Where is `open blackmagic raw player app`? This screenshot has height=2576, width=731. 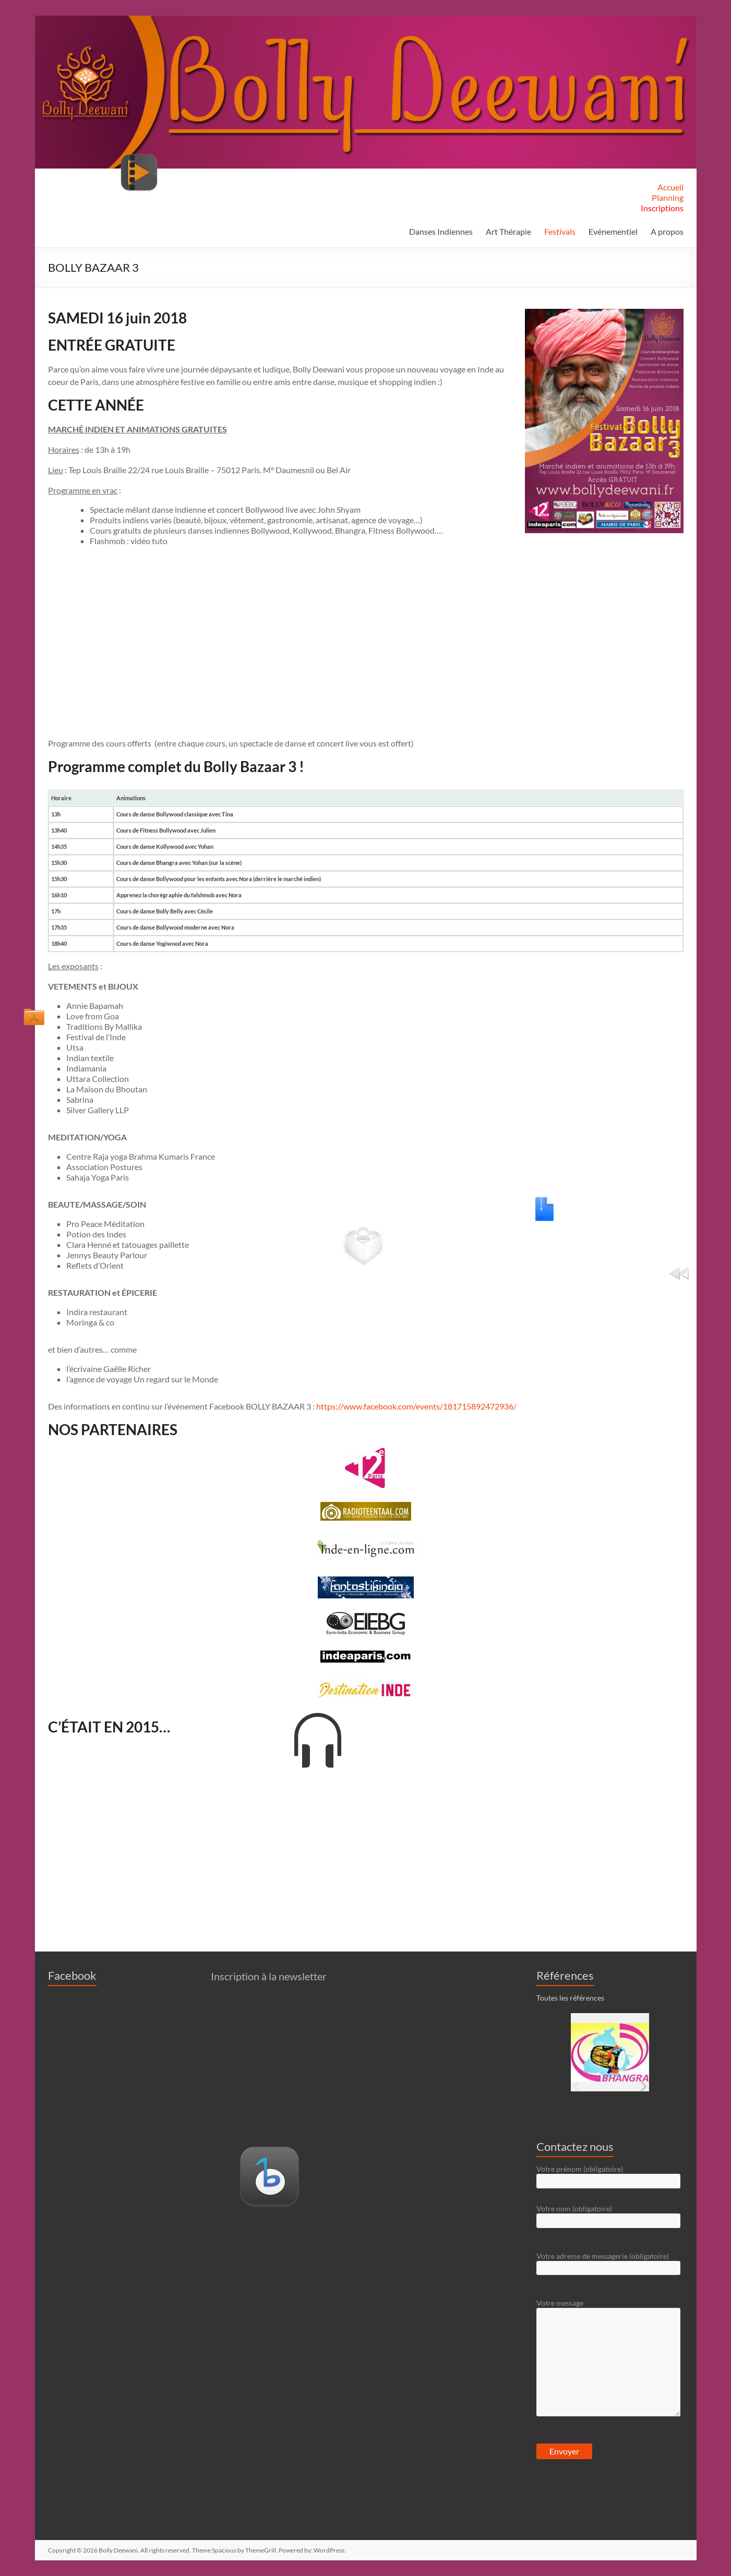 open blackmagic raw player app is located at coordinates (139, 172).